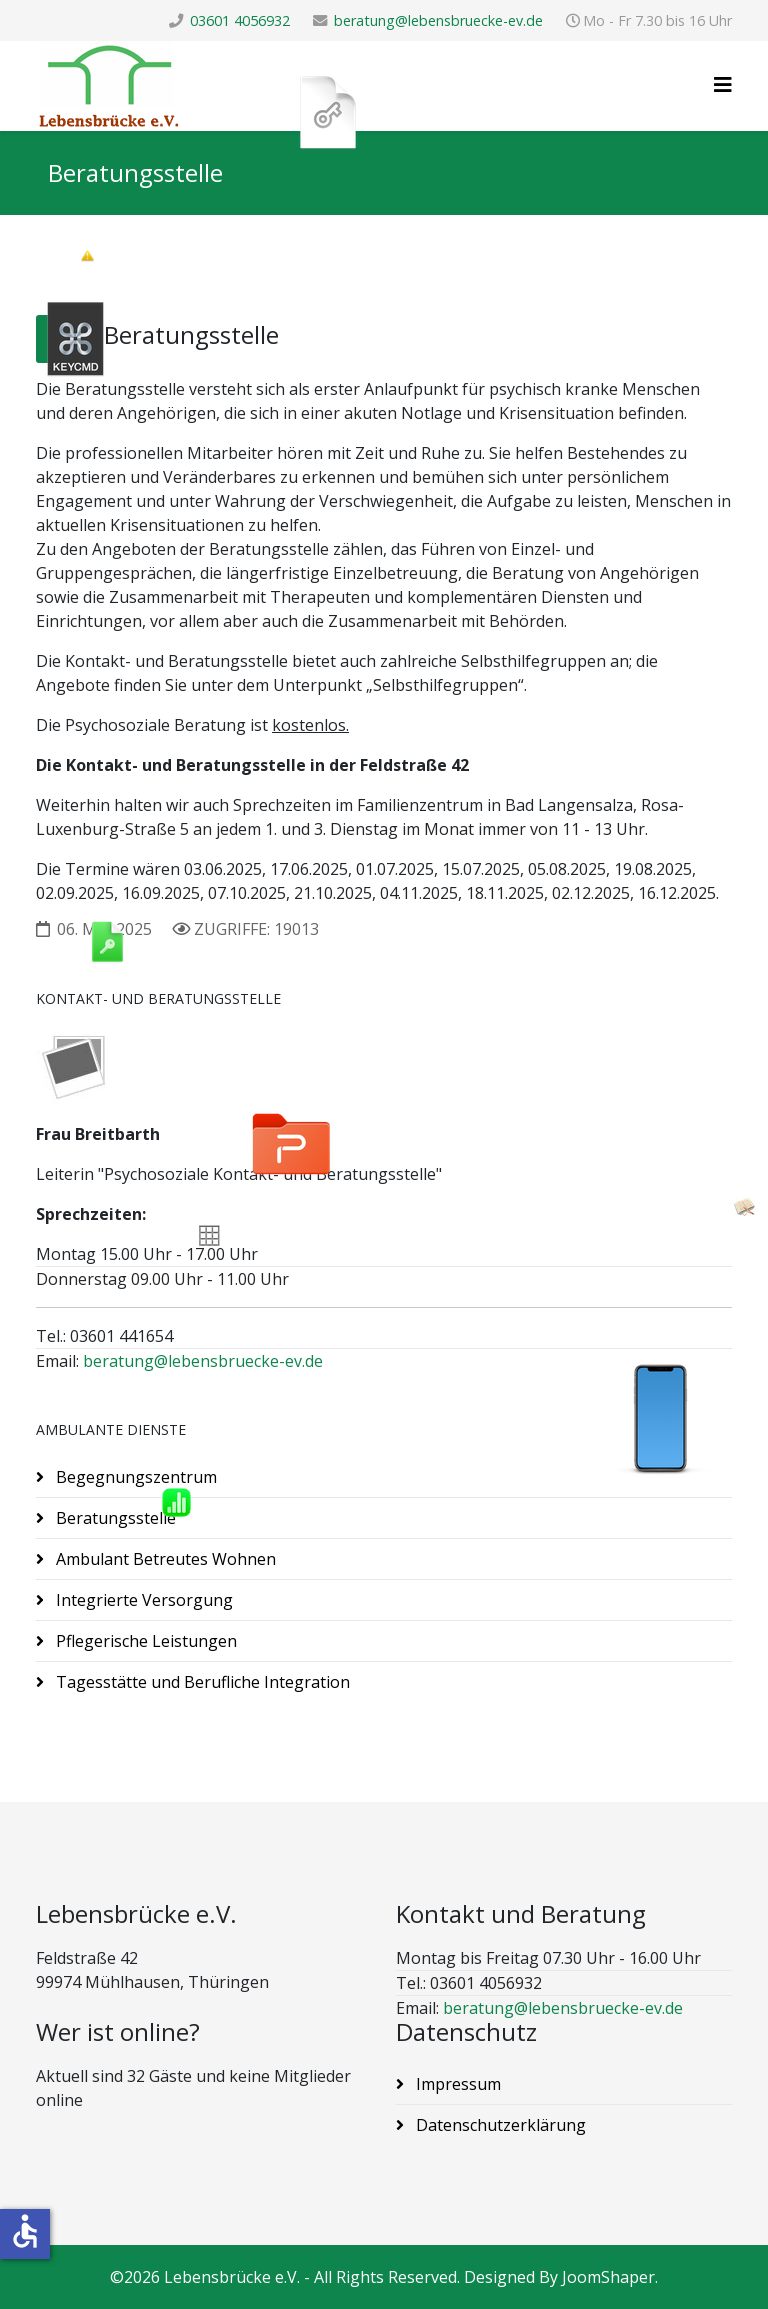  I want to click on connect to or manage your iPhone, so click(660, 1419).